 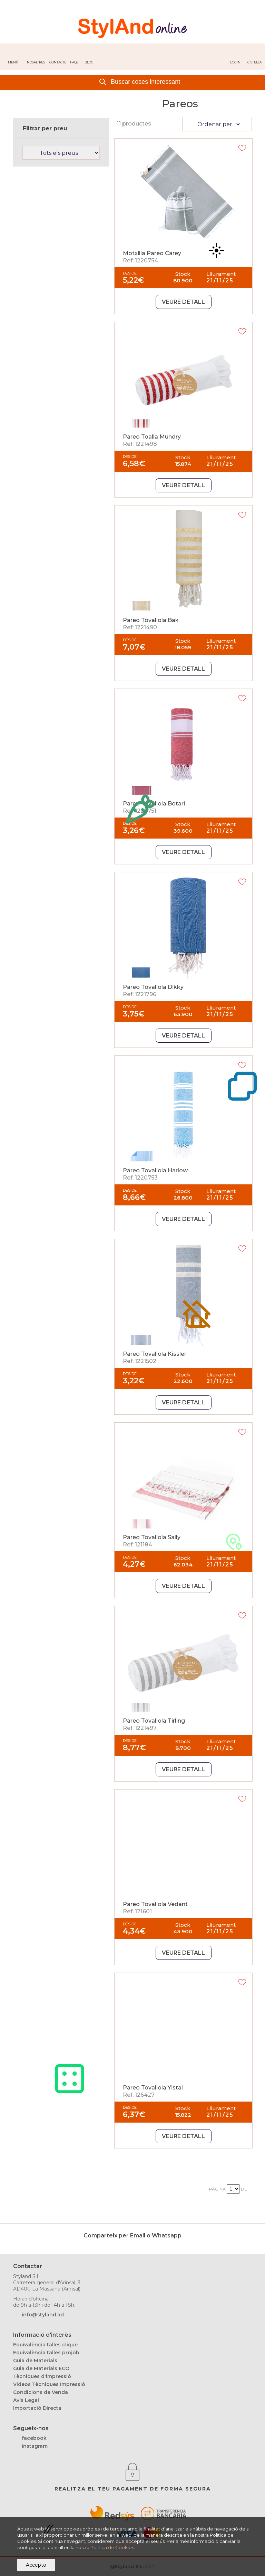 I want to click on home feature is currently disabled, so click(x=197, y=1314).